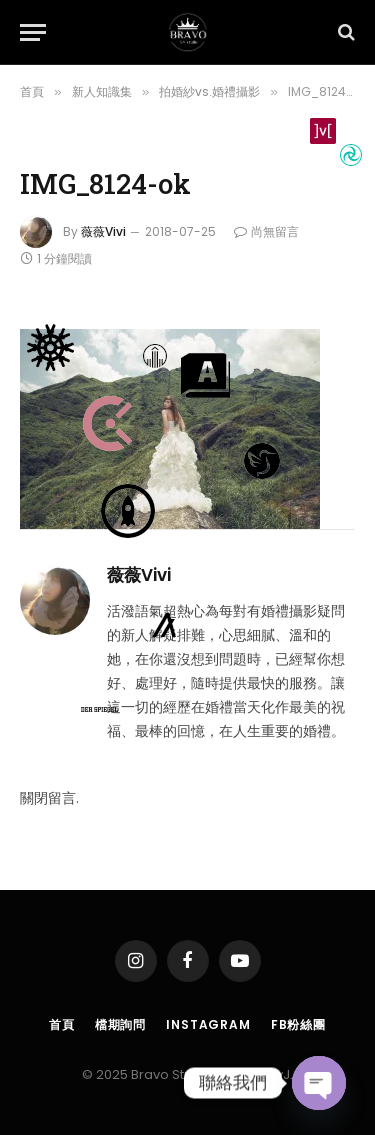  What do you see at coordinates (323, 131) in the screenshot?
I see `MobX state management library logo` at bounding box center [323, 131].